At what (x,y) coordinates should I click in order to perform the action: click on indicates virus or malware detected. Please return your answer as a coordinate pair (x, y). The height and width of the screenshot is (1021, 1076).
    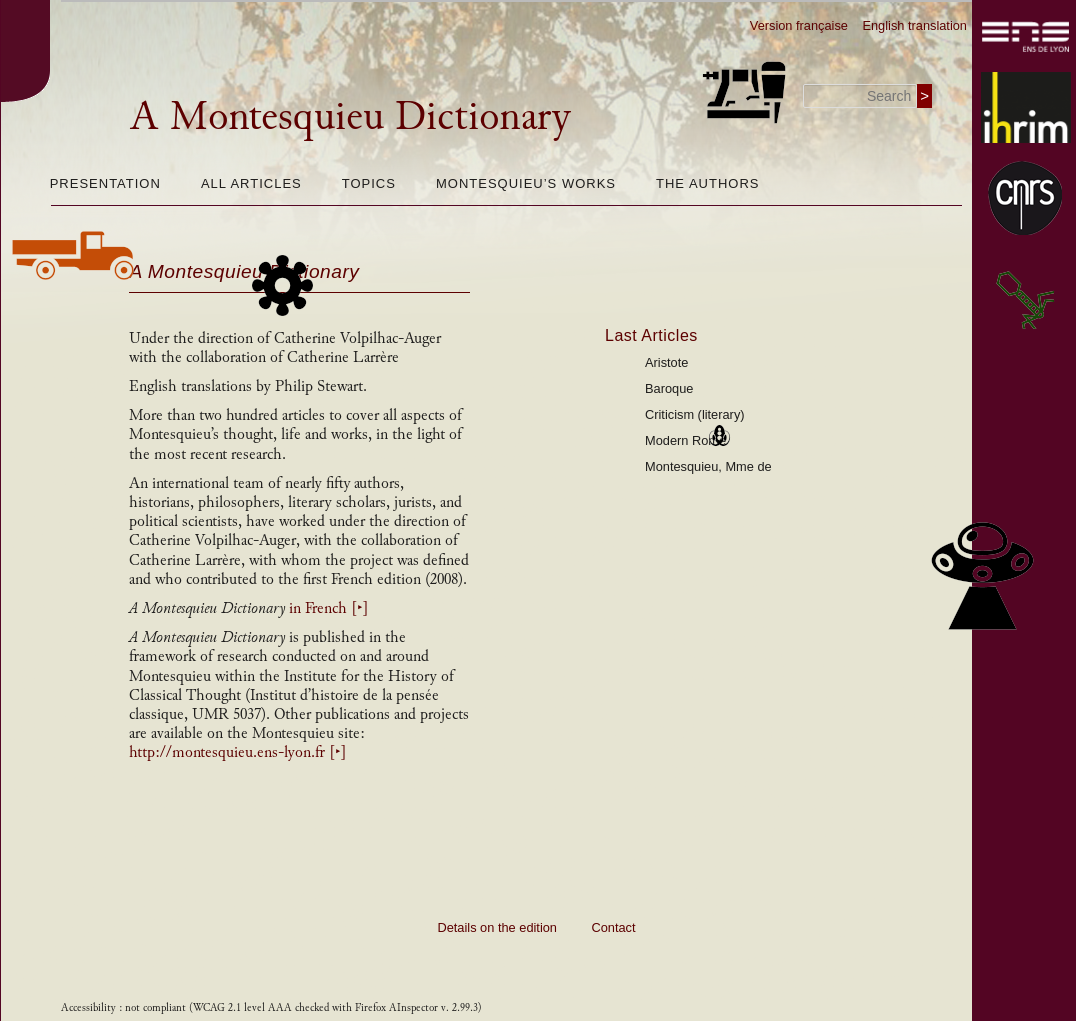
    Looking at the image, I should click on (1025, 300).